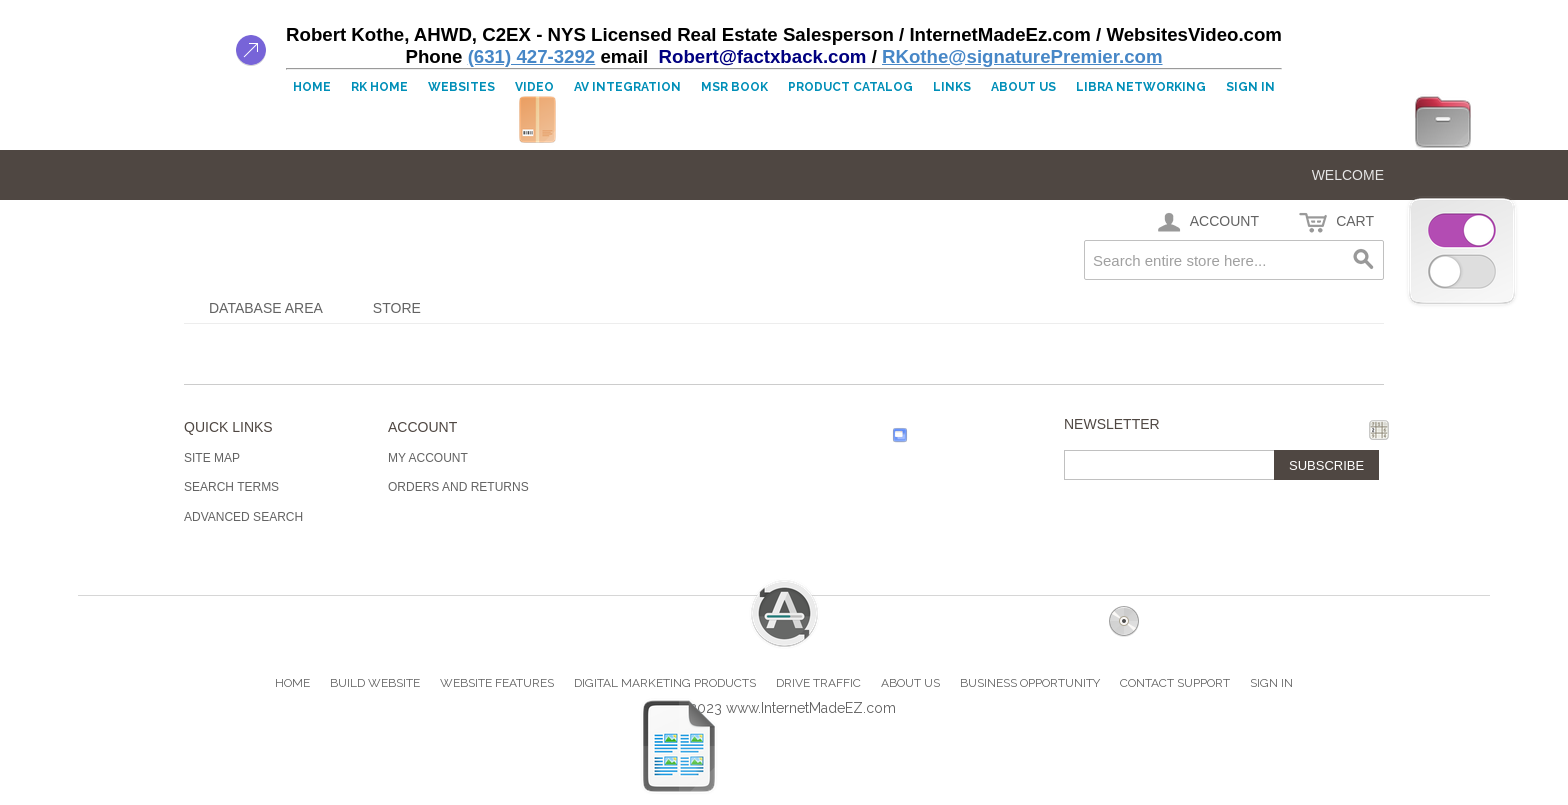  Describe the element at coordinates (1443, 122) in the screenshot. I see `open the file manager application` at that location.